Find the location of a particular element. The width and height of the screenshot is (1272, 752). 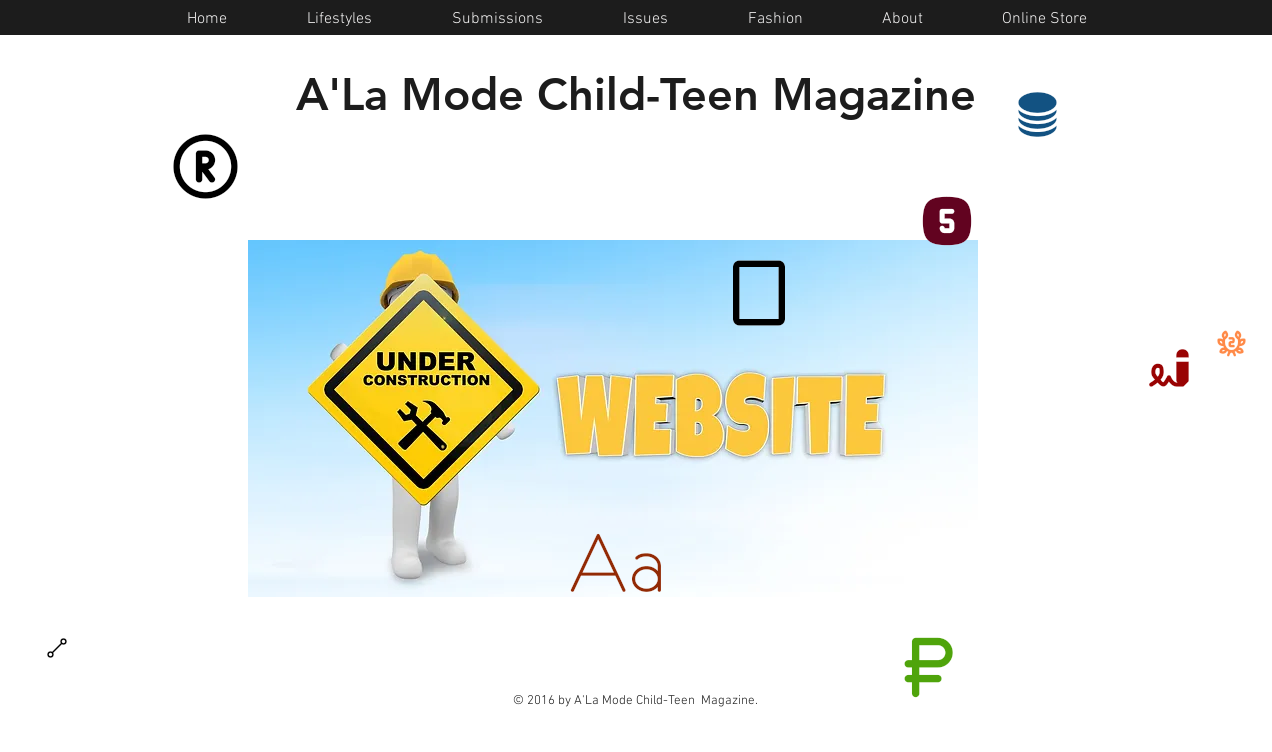

sign or add a signature is located at coordinates (1170, 370).